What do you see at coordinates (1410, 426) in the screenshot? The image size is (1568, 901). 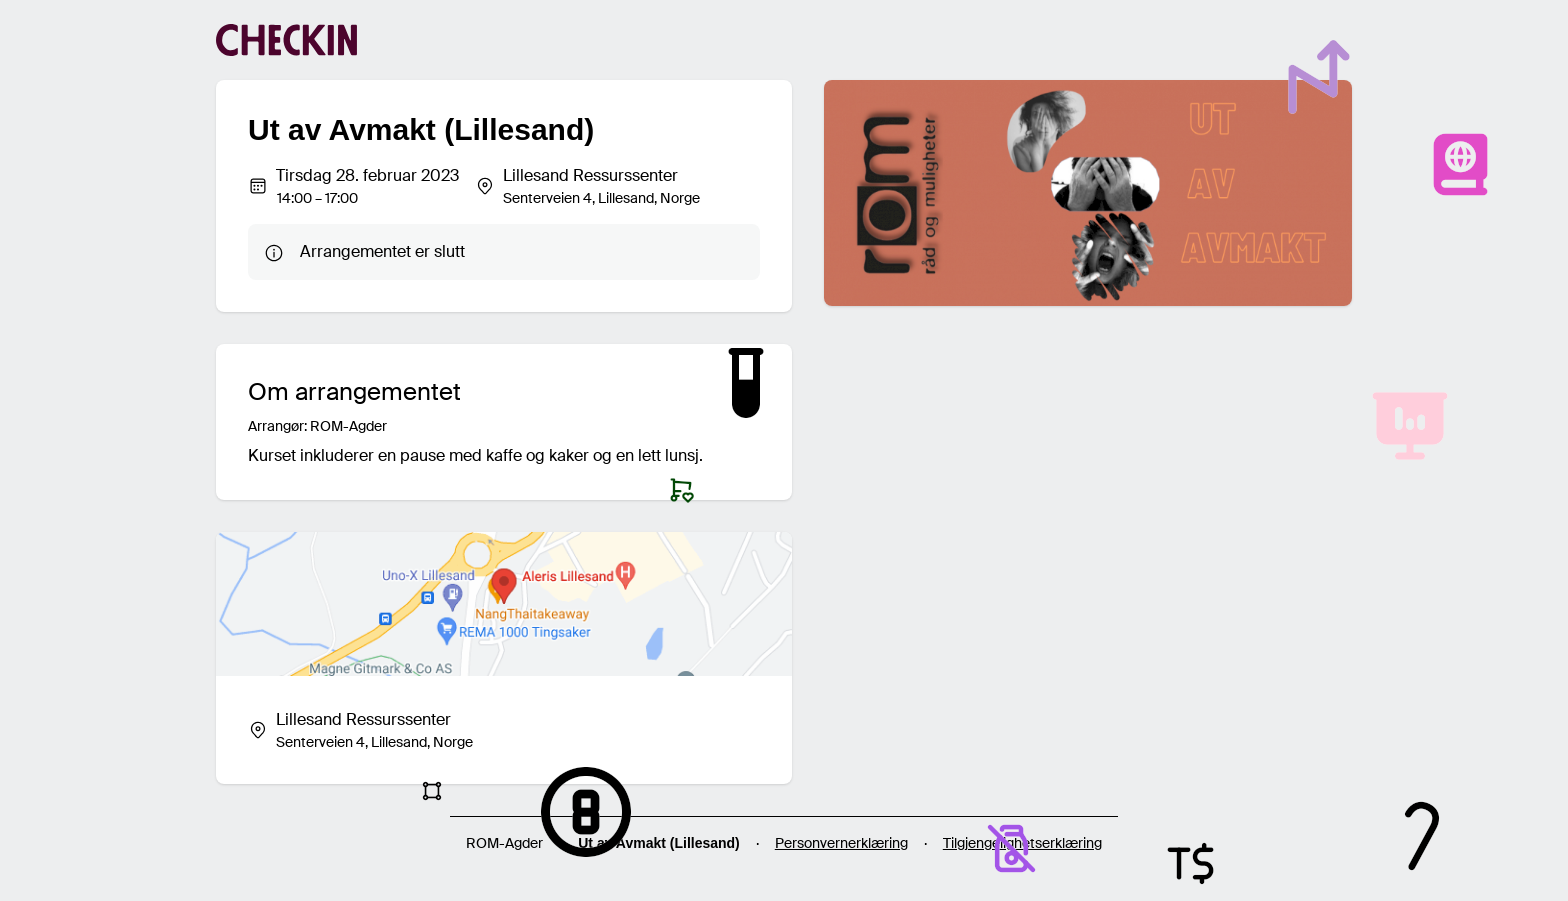 I see `view presentation analytics` at bounding box center [1410, 426].